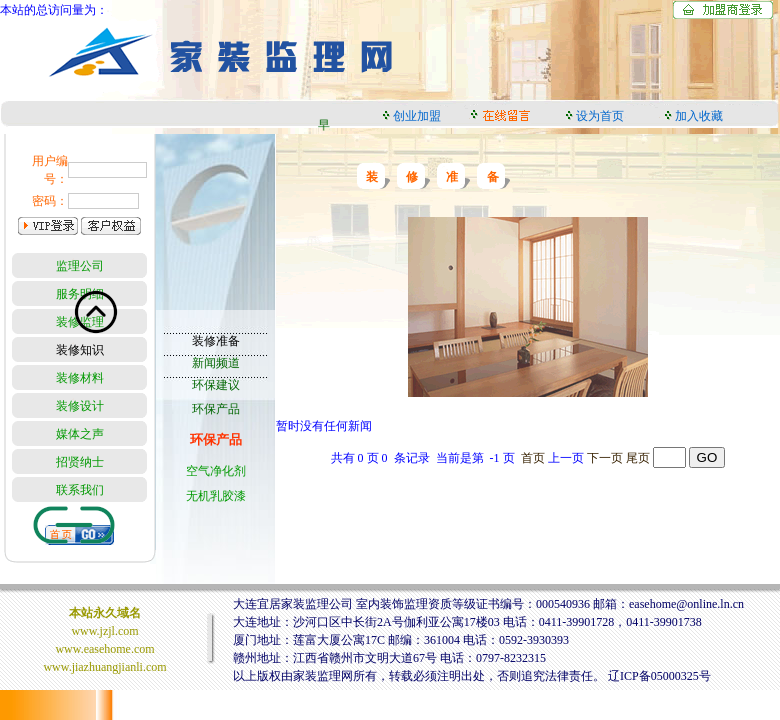  Describe the element at coordinates (74, 525) in the screenshot. I see `copy link to clipboard` at that location.